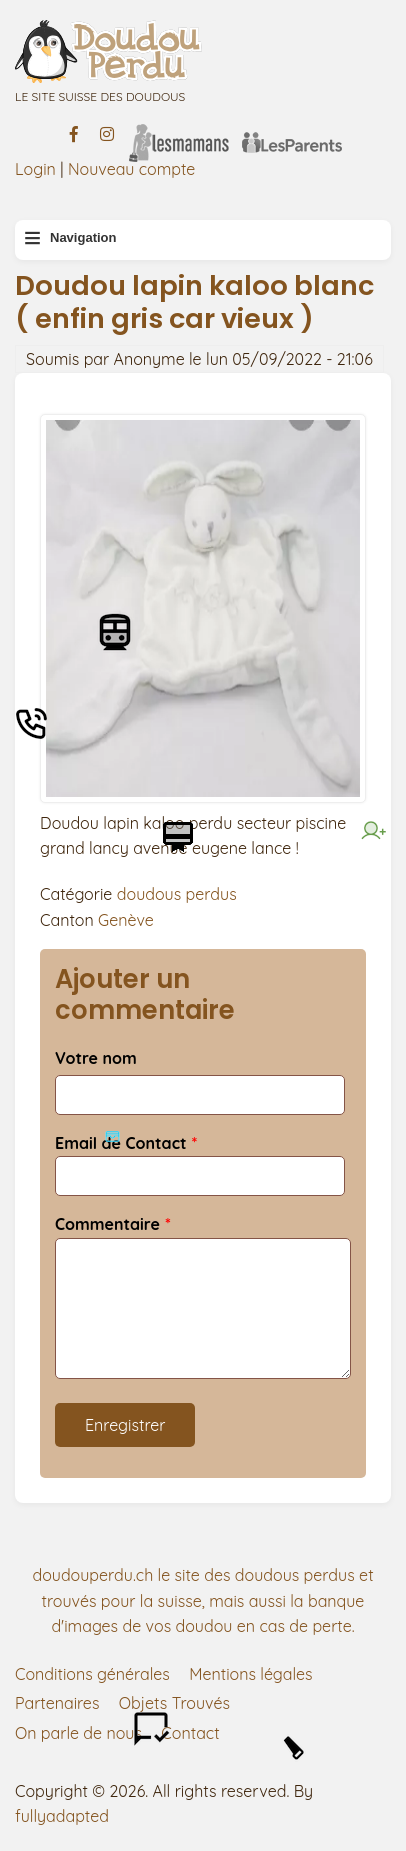 The height and width of the screenshot is (1851, 406). What do you see at coordinates (373, 831) in the screenshot?
I see `add a new contact or friend` at bounding box center [373, 831].